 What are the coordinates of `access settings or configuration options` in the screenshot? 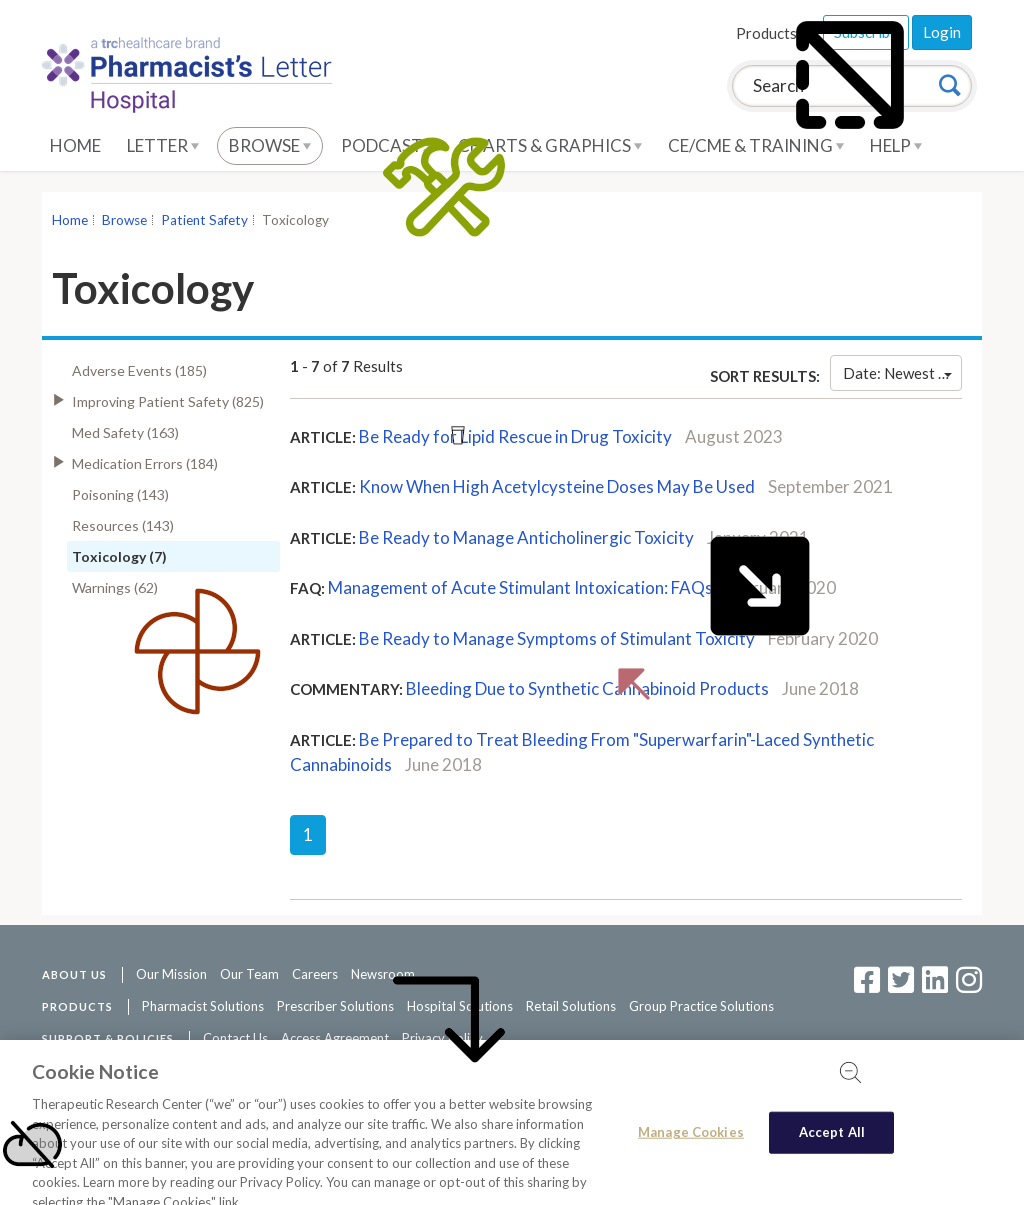 It's located at (444, 187).